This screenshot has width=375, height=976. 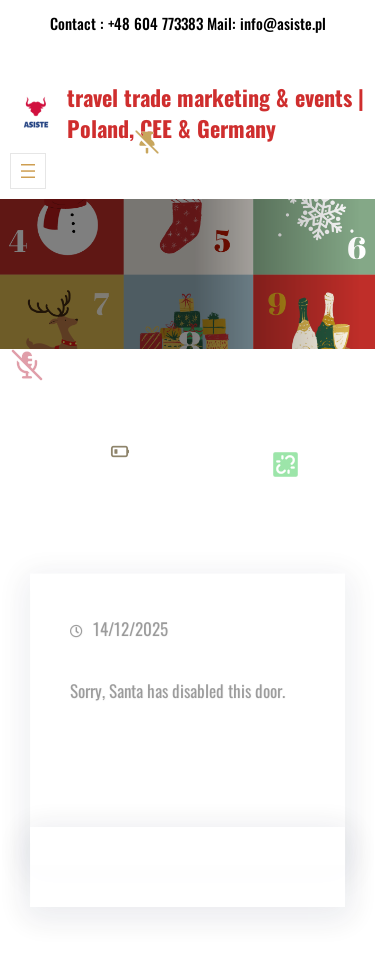 I want to click on unpin this item, so click(x=147, y=142).